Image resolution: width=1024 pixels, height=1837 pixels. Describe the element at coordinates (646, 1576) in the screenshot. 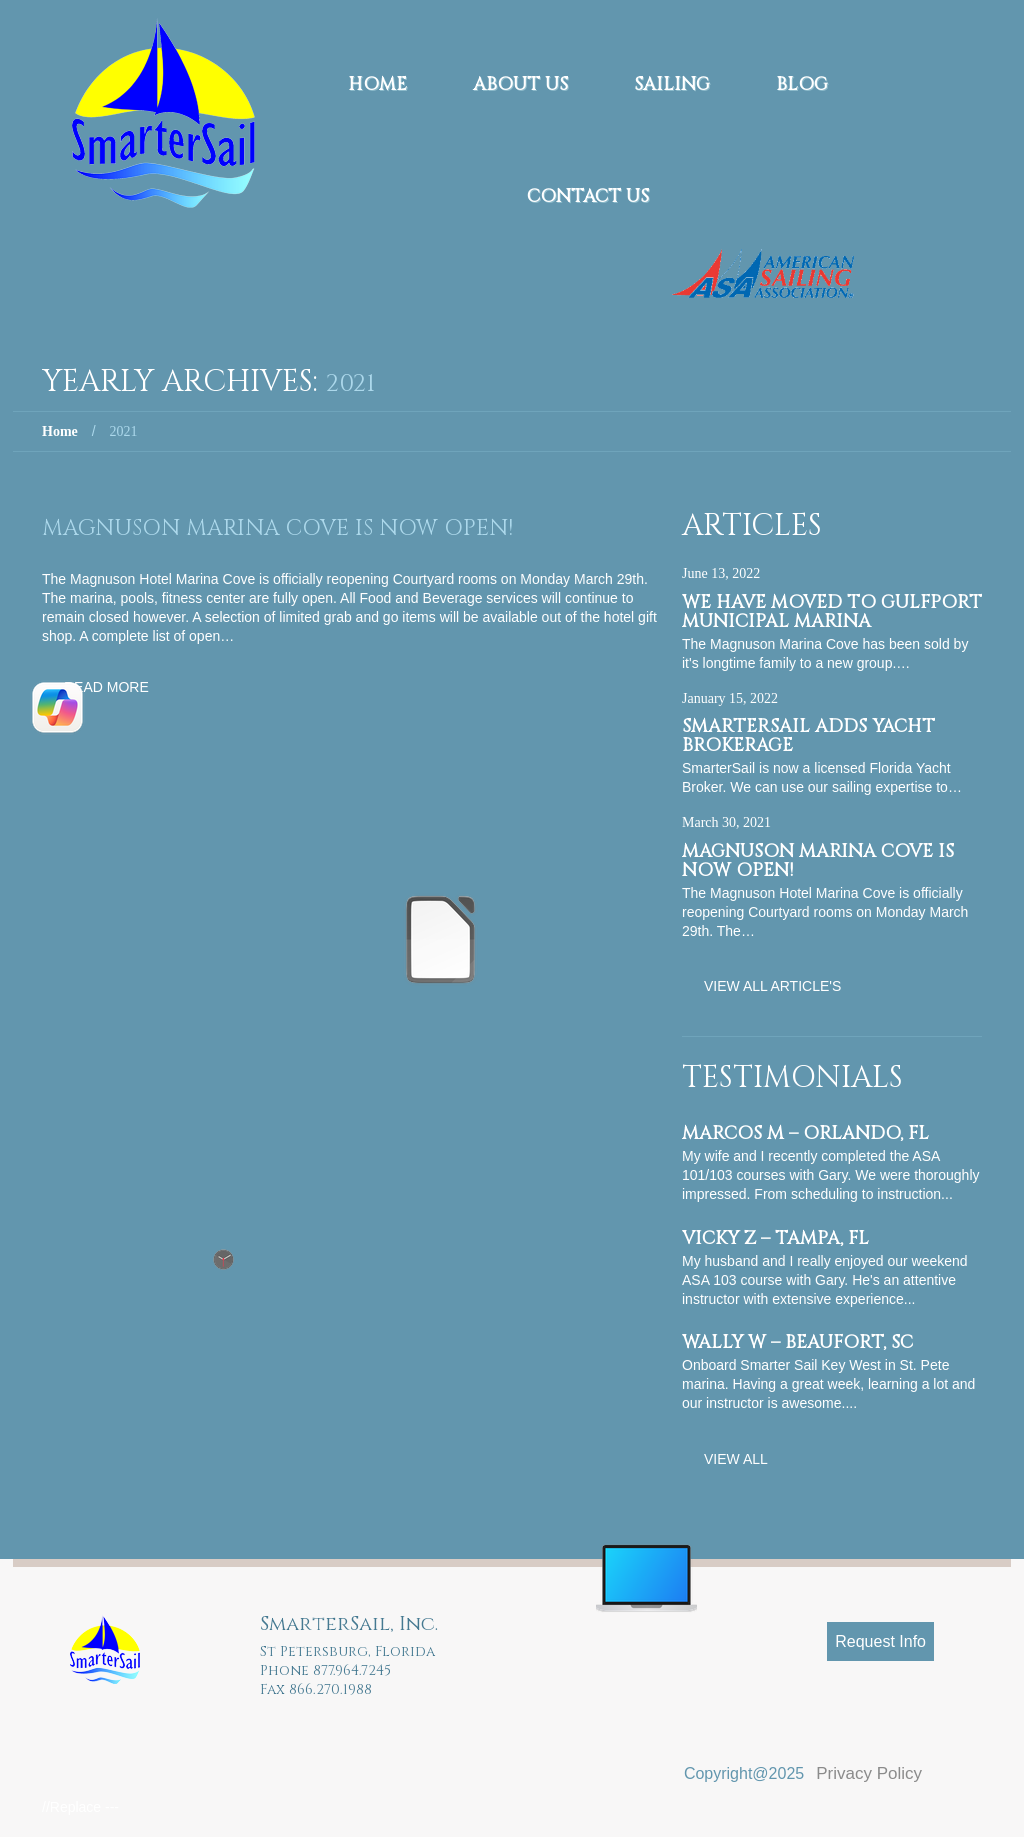

I see `laptop or portable computer device` at that location.